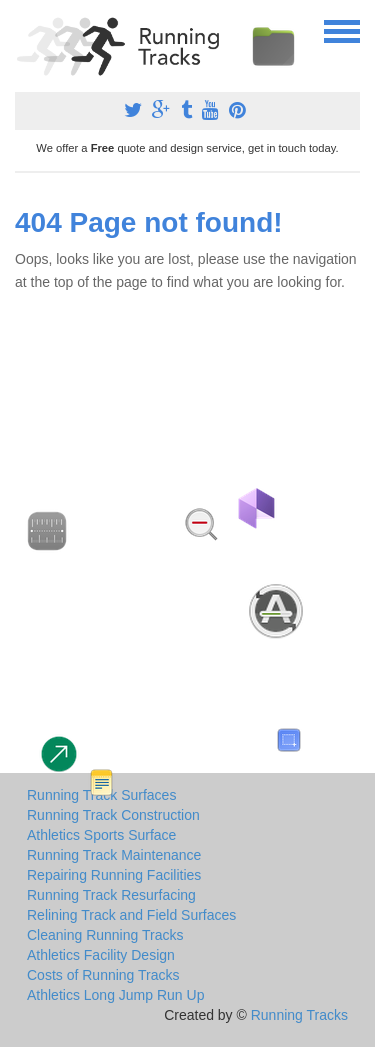 The width and height of the screenshot is (375, 1047). What do you see at coordinates (47, 531) in the screenshot?
I see `open the Measure app` at bounding box center [47, 531].